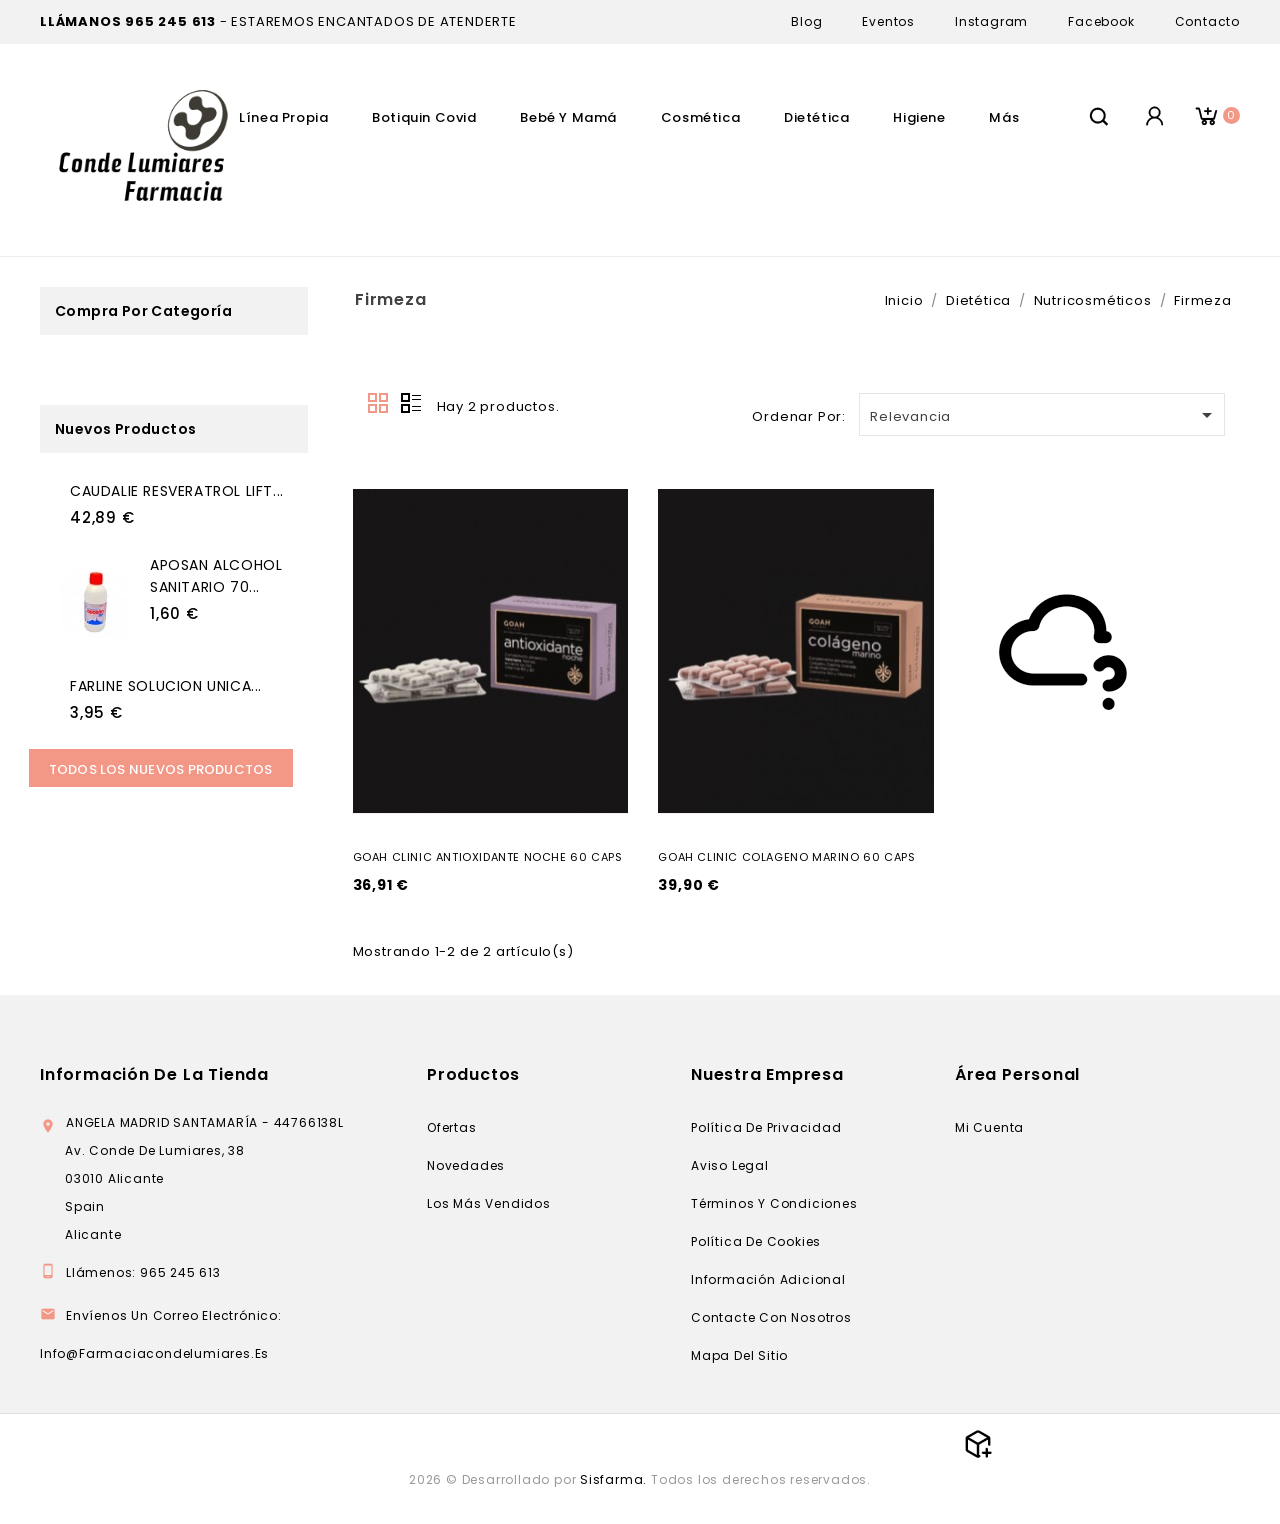 Image resolution: width=1280 pixels, height=1524 pixels. What do you see at coordinates (1066, 643) in the screenshot?
I see `cloud storage help or support` at bounding box center [1066, 643].